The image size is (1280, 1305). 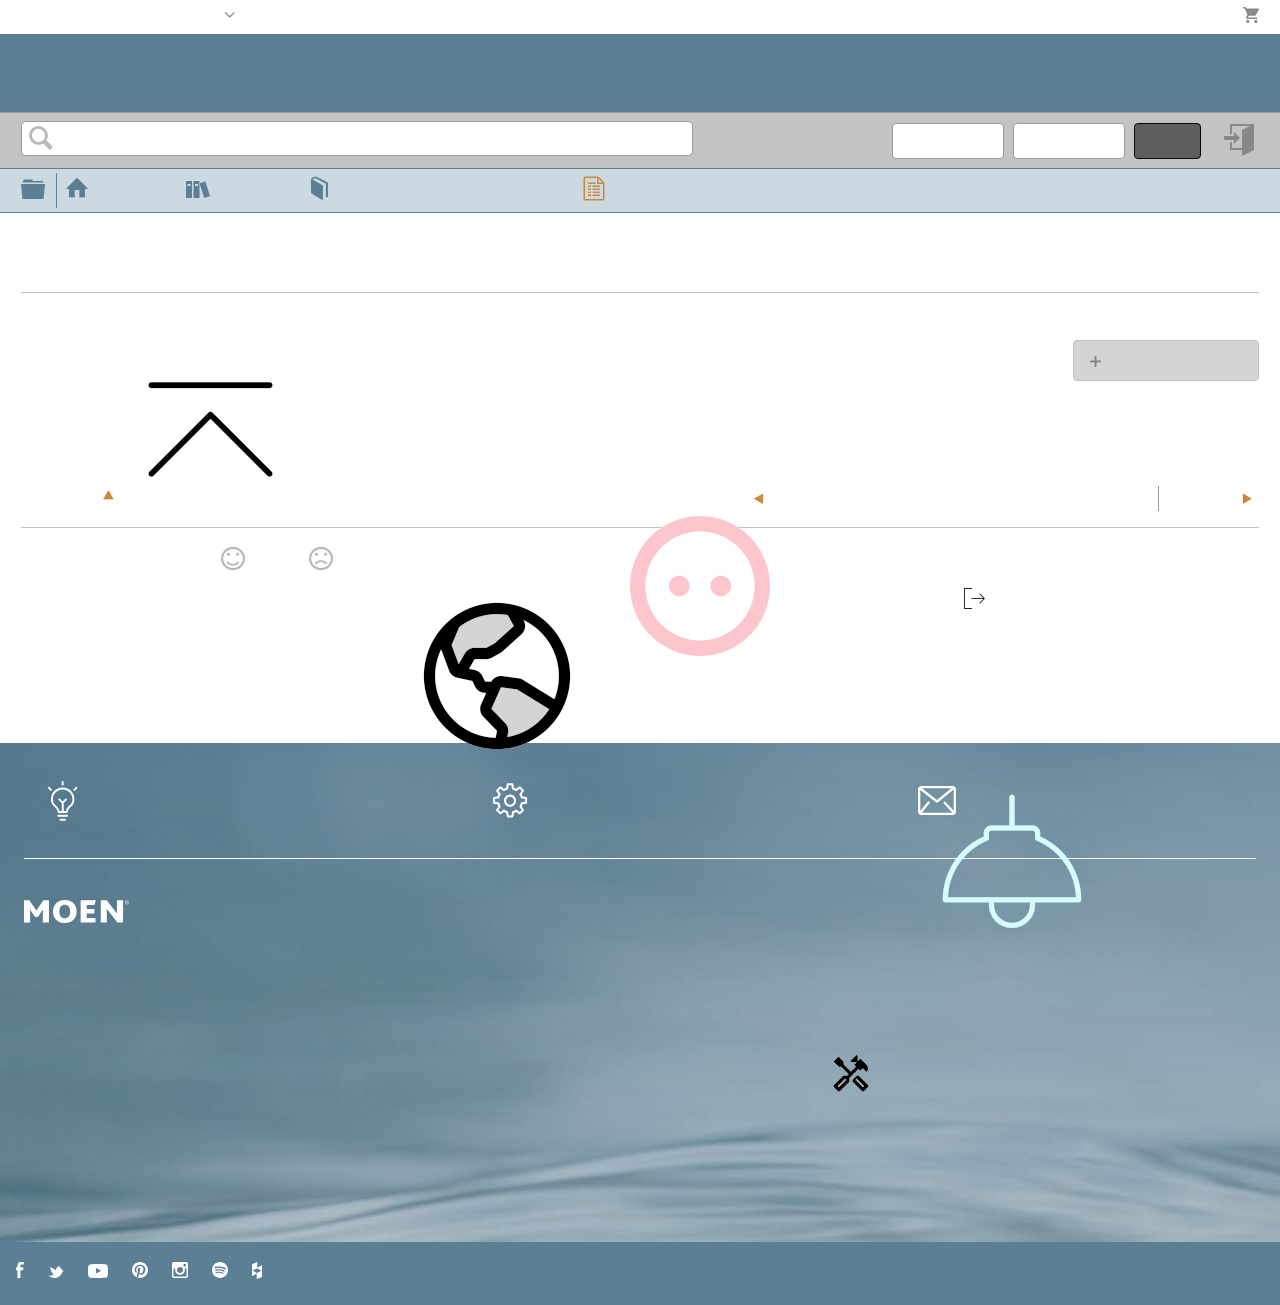 What do you see at coordinates (1012, 869) in the screenshot?
I see `toggle pendant light on/off` at bounding box center [1012, 869].